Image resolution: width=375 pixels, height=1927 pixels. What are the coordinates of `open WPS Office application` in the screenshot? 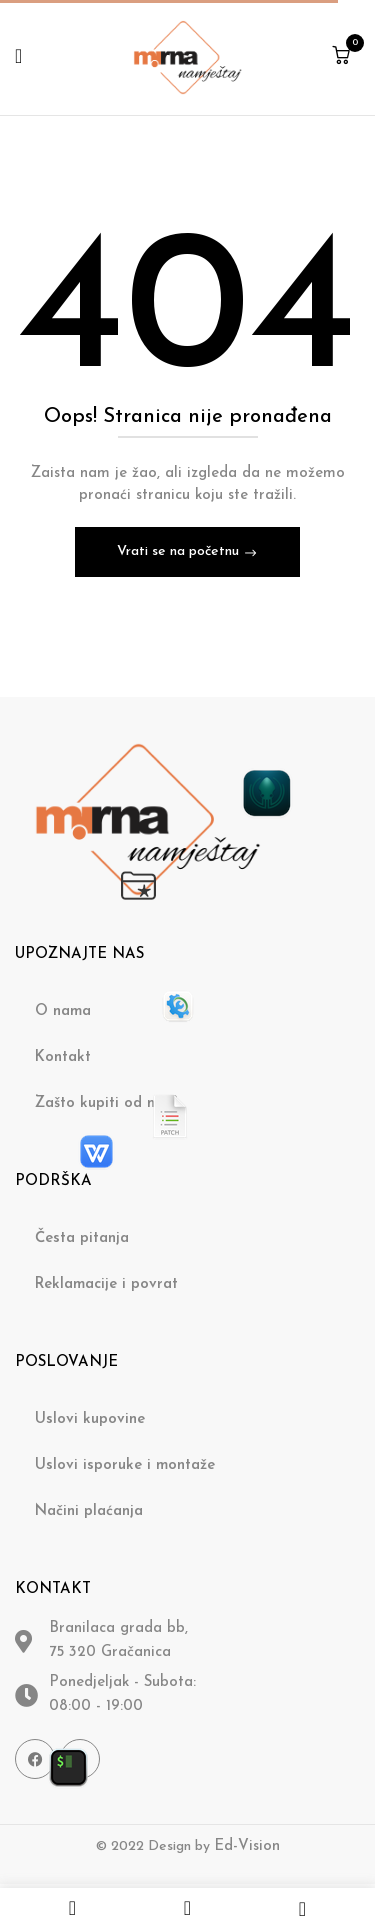 It's located at (96, 1151).